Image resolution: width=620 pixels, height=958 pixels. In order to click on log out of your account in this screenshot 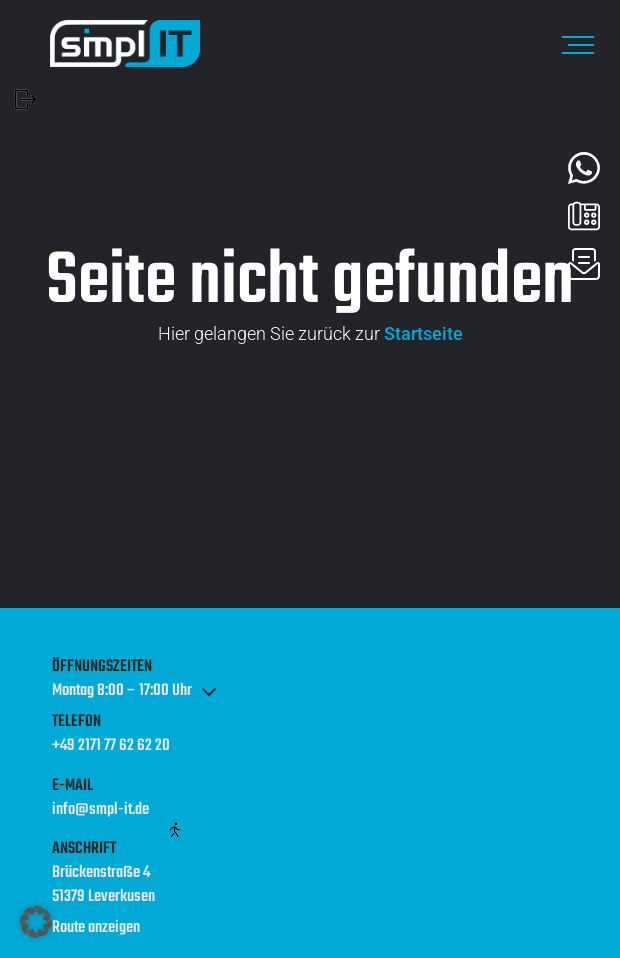, I will do `click(25, 99)`.